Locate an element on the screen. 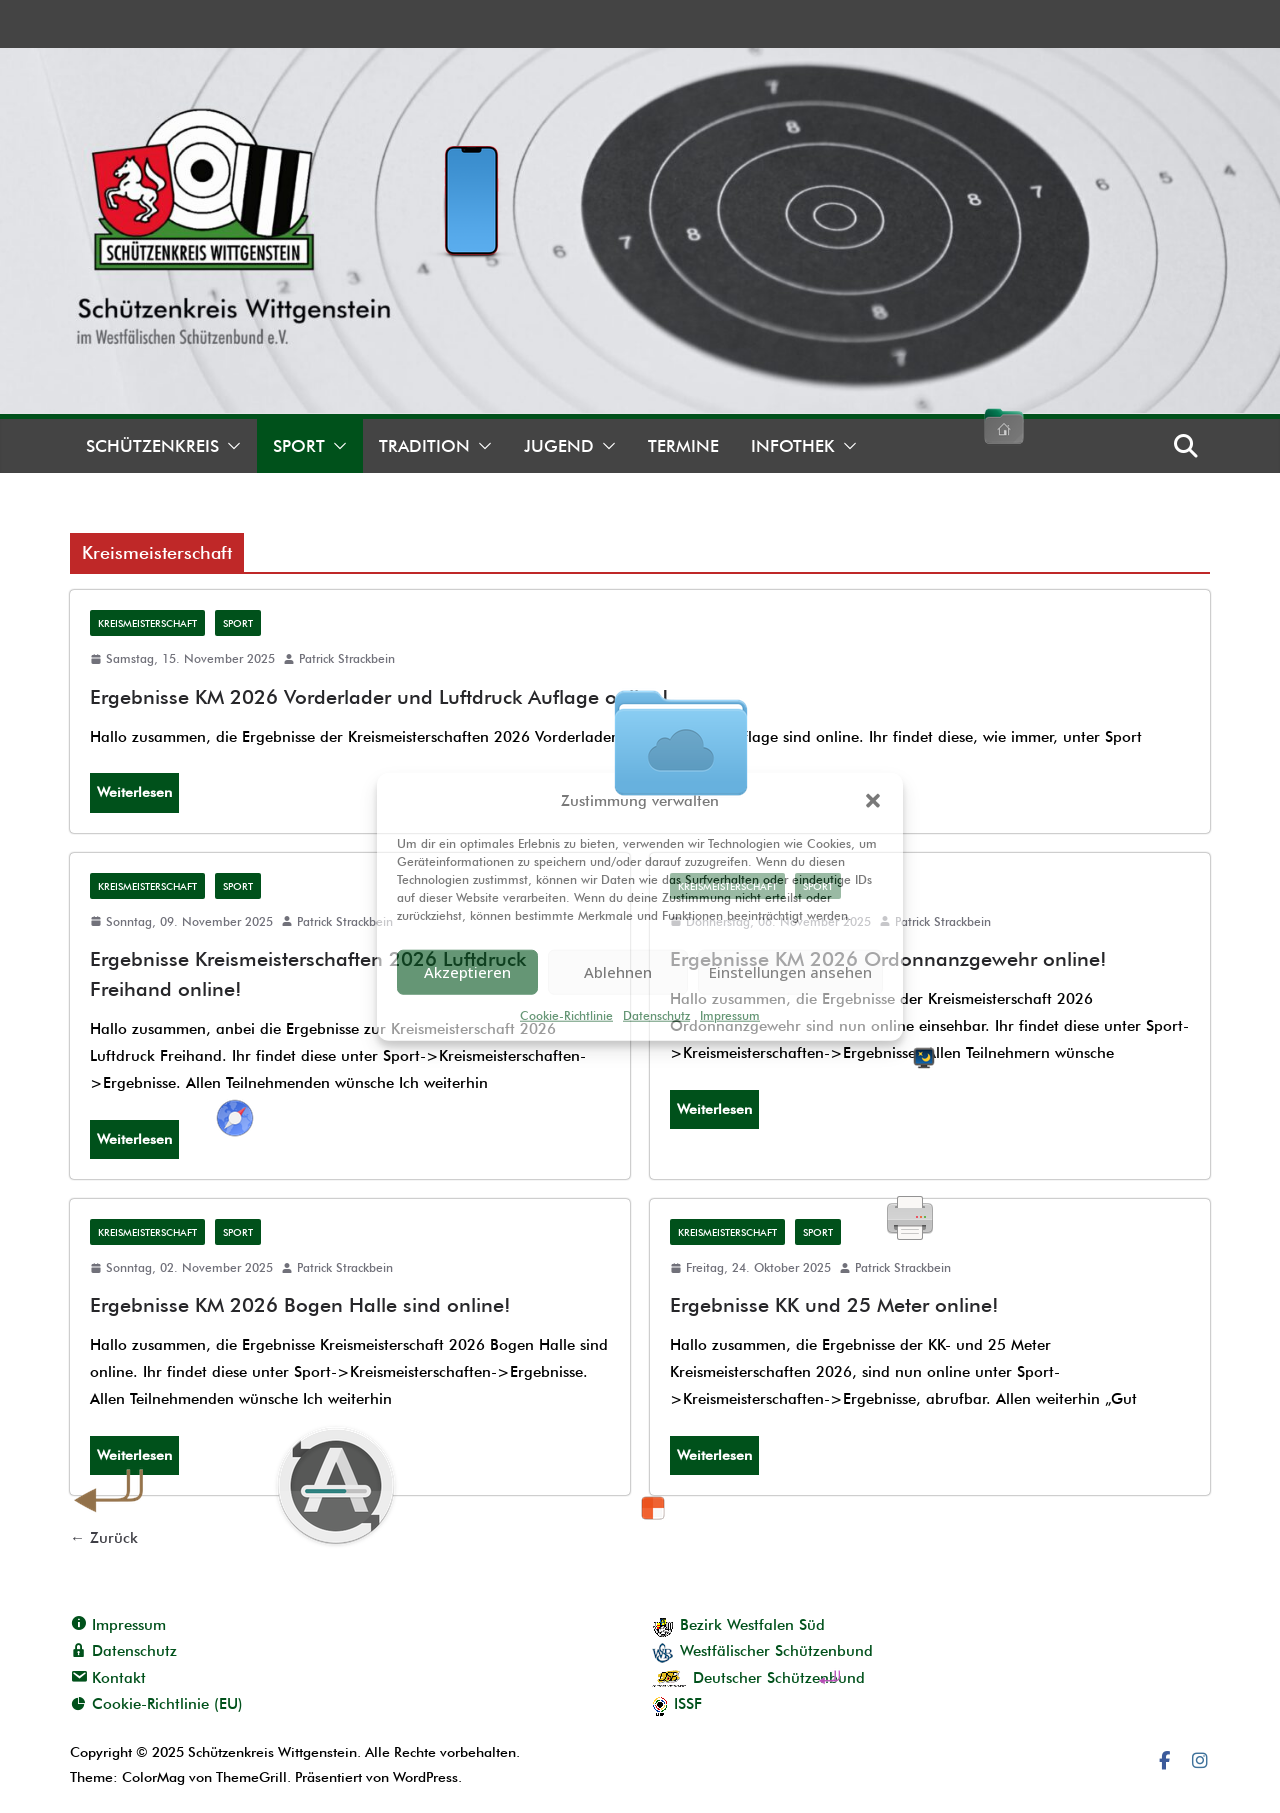 Image resolution: width=1280 pixels, height=1813 pixels. access screensaver settings is located at coordinates (924, 1058).